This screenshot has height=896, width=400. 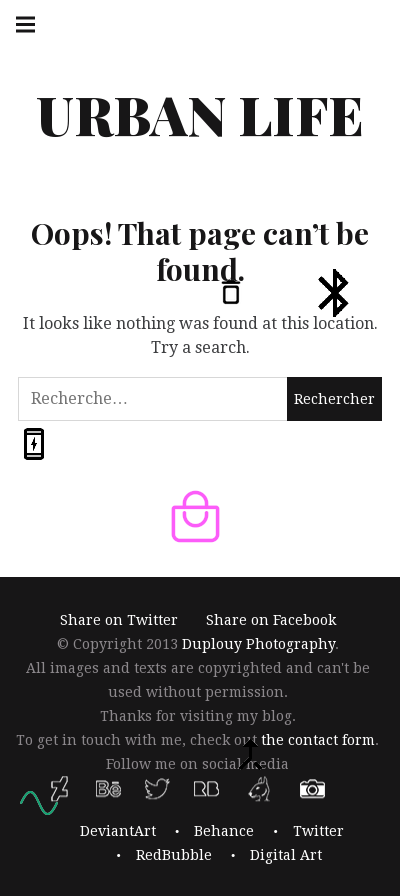 I want to click on view your shopping bag, so click(x=195, y=516).